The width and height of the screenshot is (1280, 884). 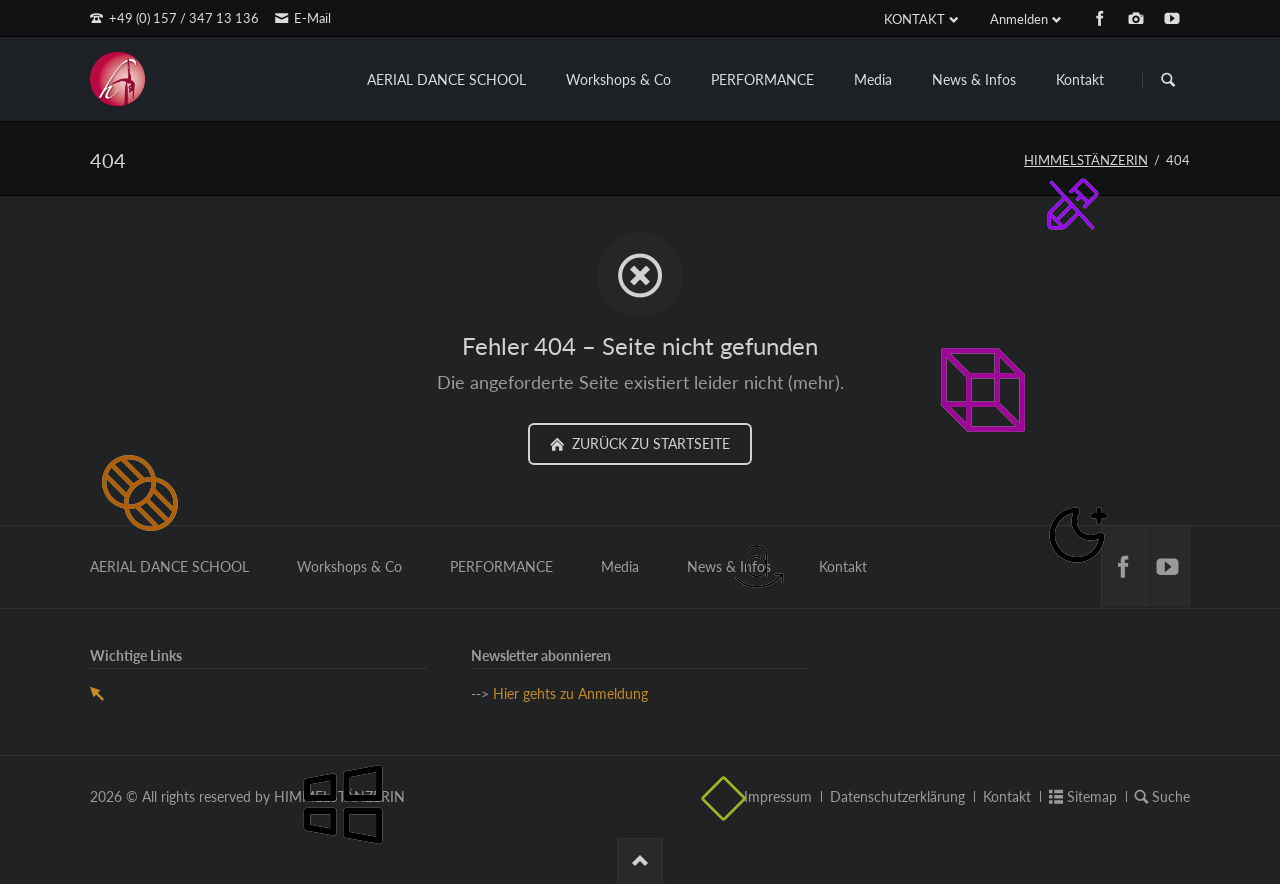 I want to click on open the Windows start menu, so click(x=346, y=804).